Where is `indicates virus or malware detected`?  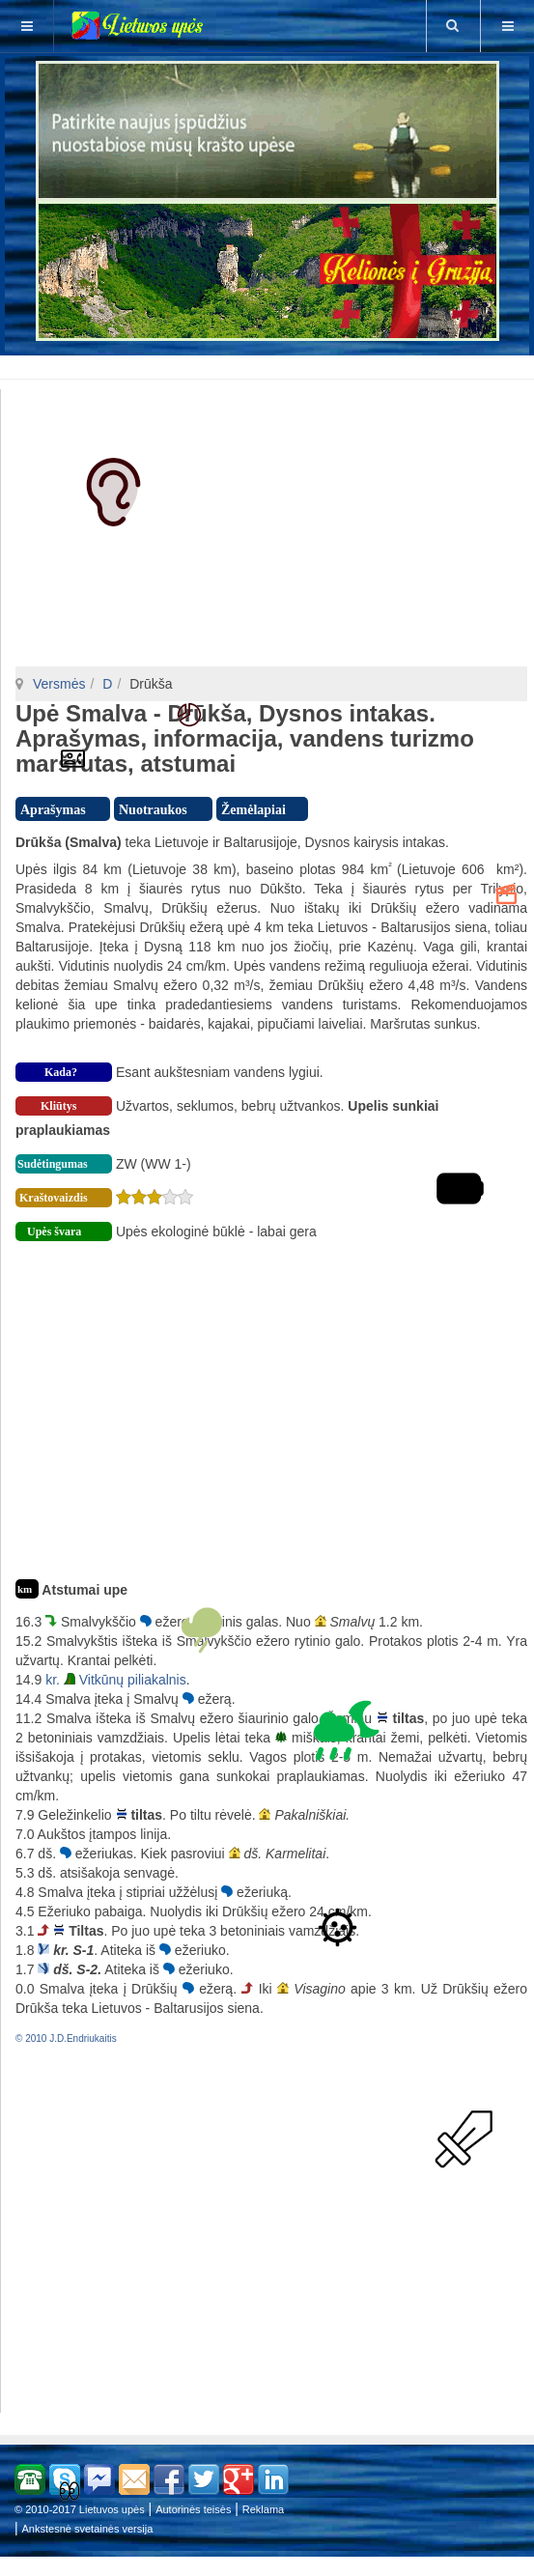
indicates virus or malware detected is located at coordinates (337, 1927).